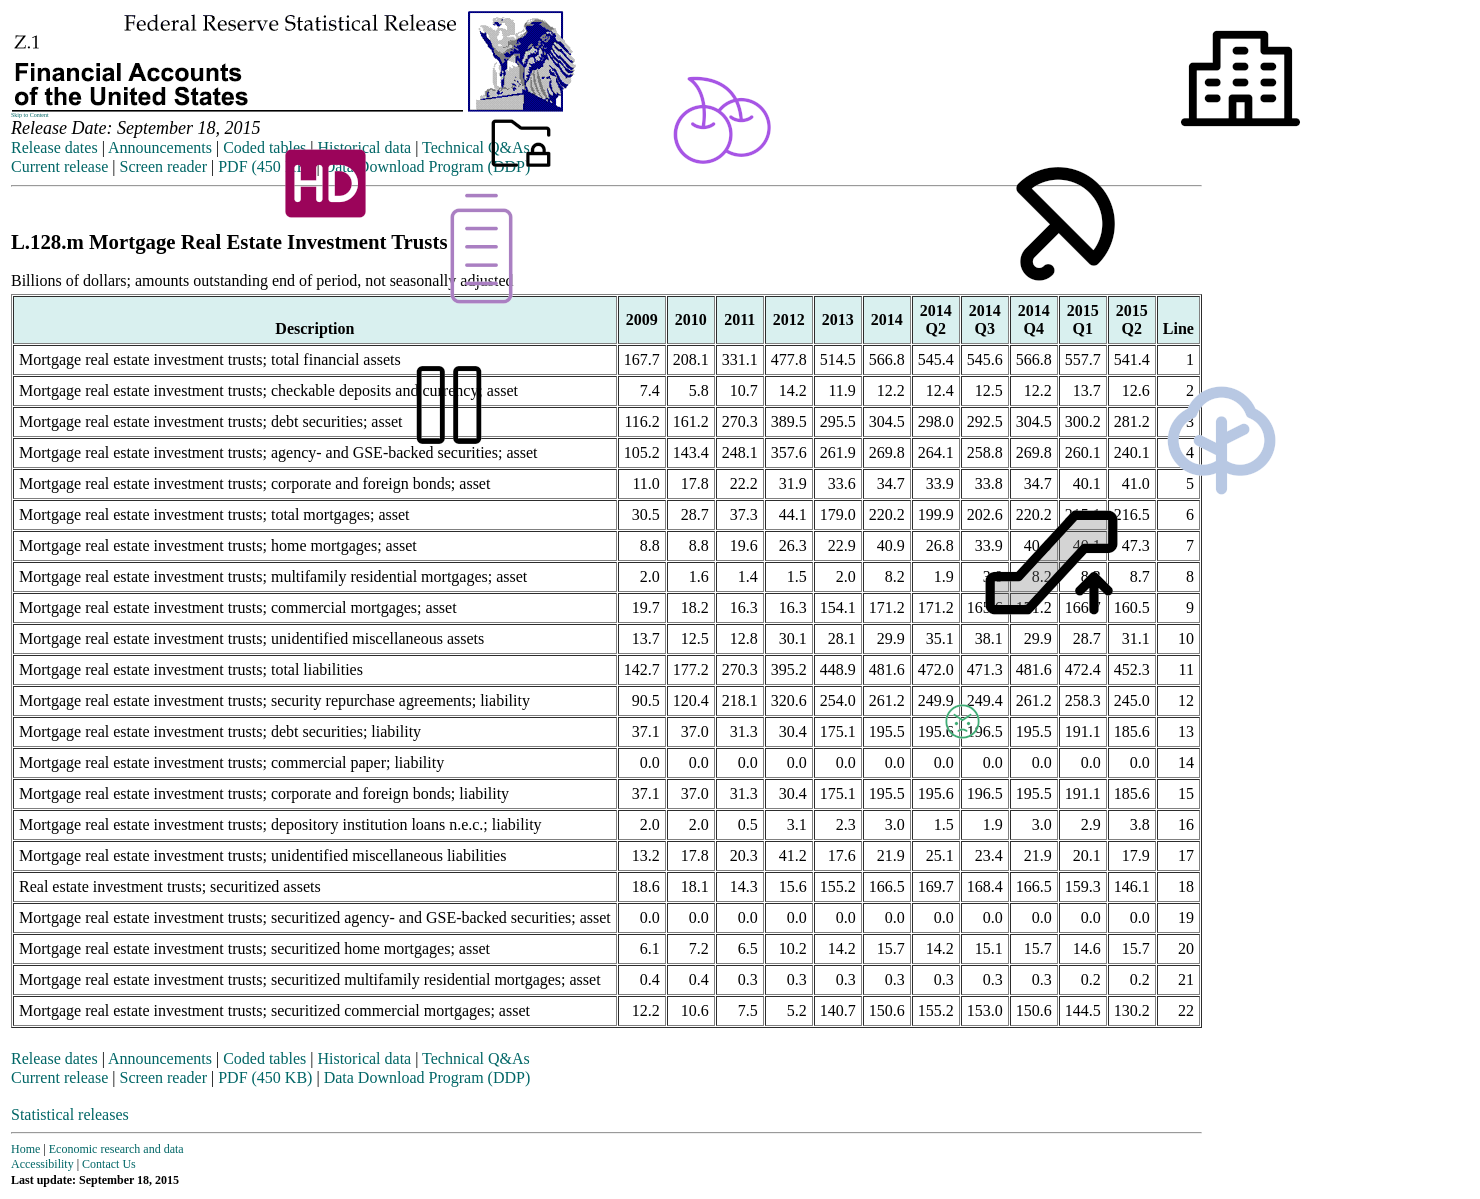 This screenshot has width=1480, height=1199. I want to click on indicates escalator going up, so click(1051, 562).